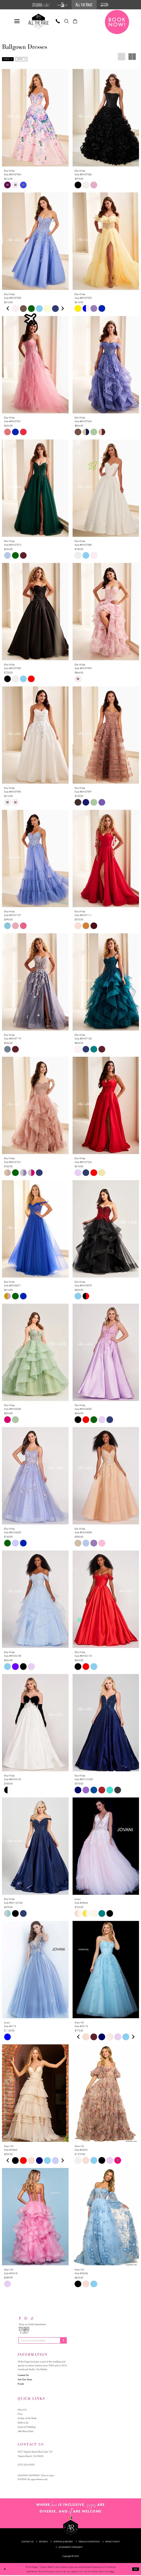  Describe the element at coordinates (93, 465) in the screenshot. I see `launch or deploy a project` at that location.